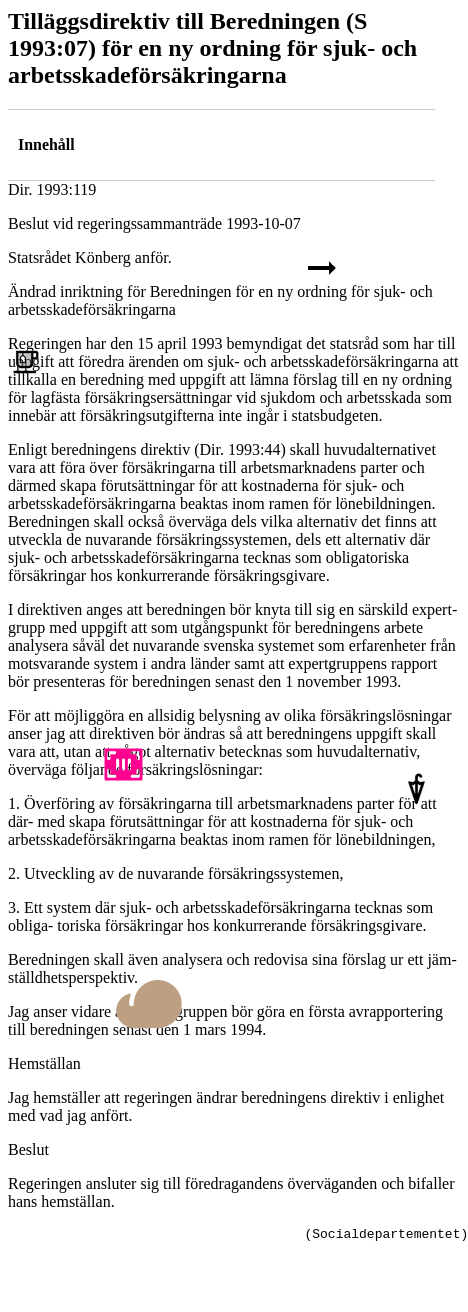 This screenshot has width=468, height=1312. Describe the element at coordinates (123, 764) in the screenshot. I see `scan a barcode` at that location.